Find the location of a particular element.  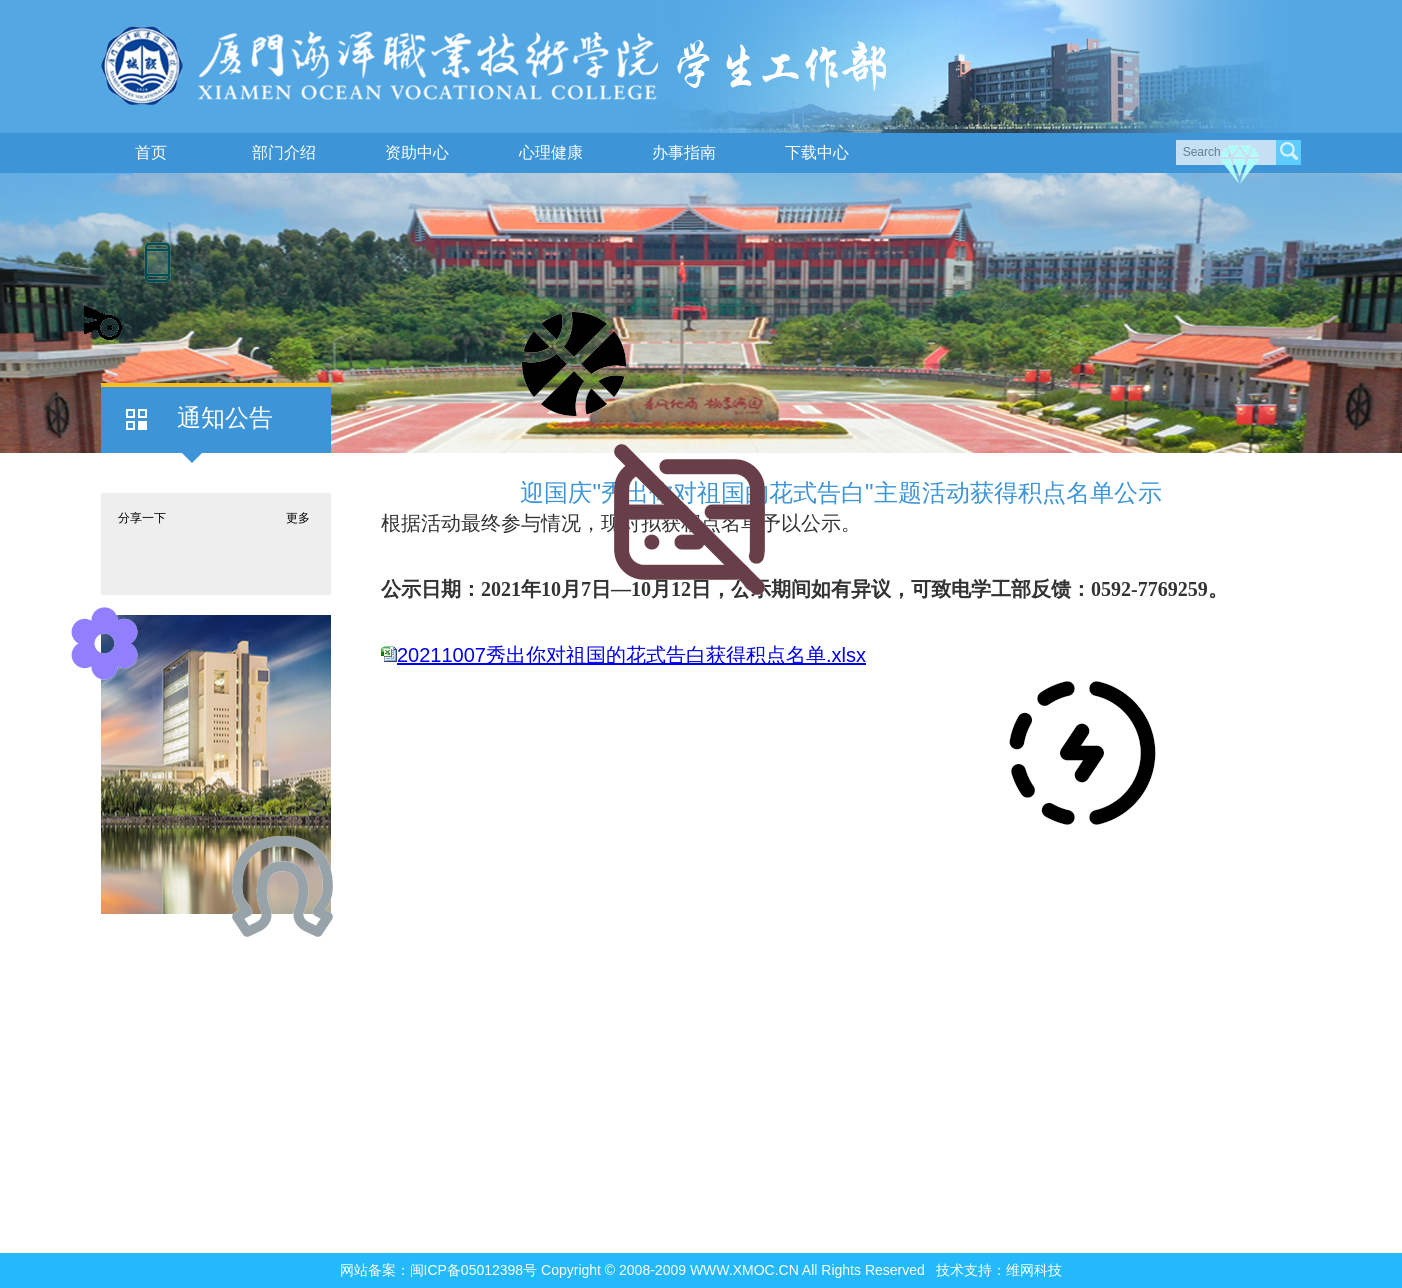

indicates premium or pro membership status is located at coordinates (1239, 164).